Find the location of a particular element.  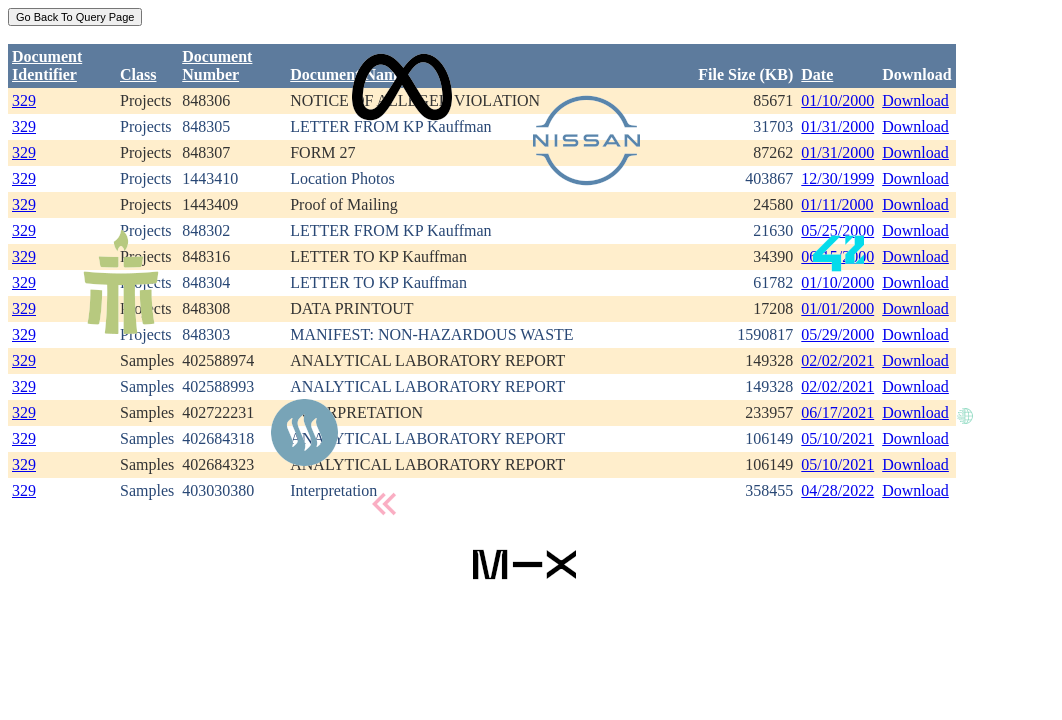

Meta company logo is located at coordinates (402, 87).